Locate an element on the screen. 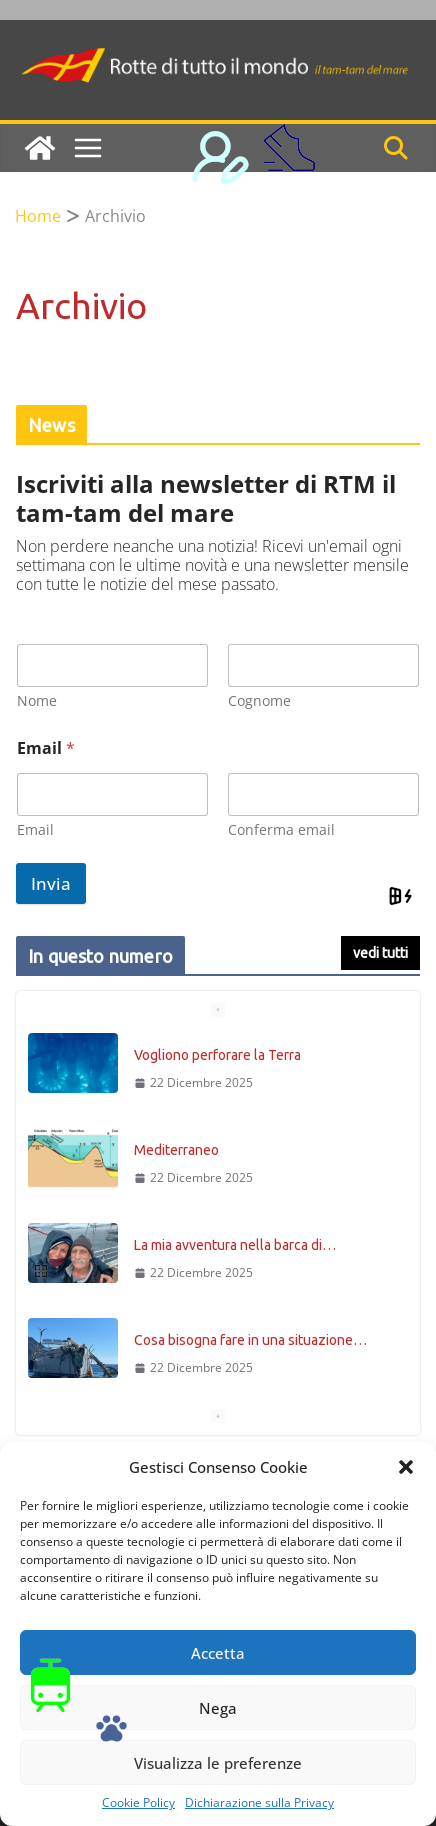  access solar energy settings is located at coordinates (400, 896).